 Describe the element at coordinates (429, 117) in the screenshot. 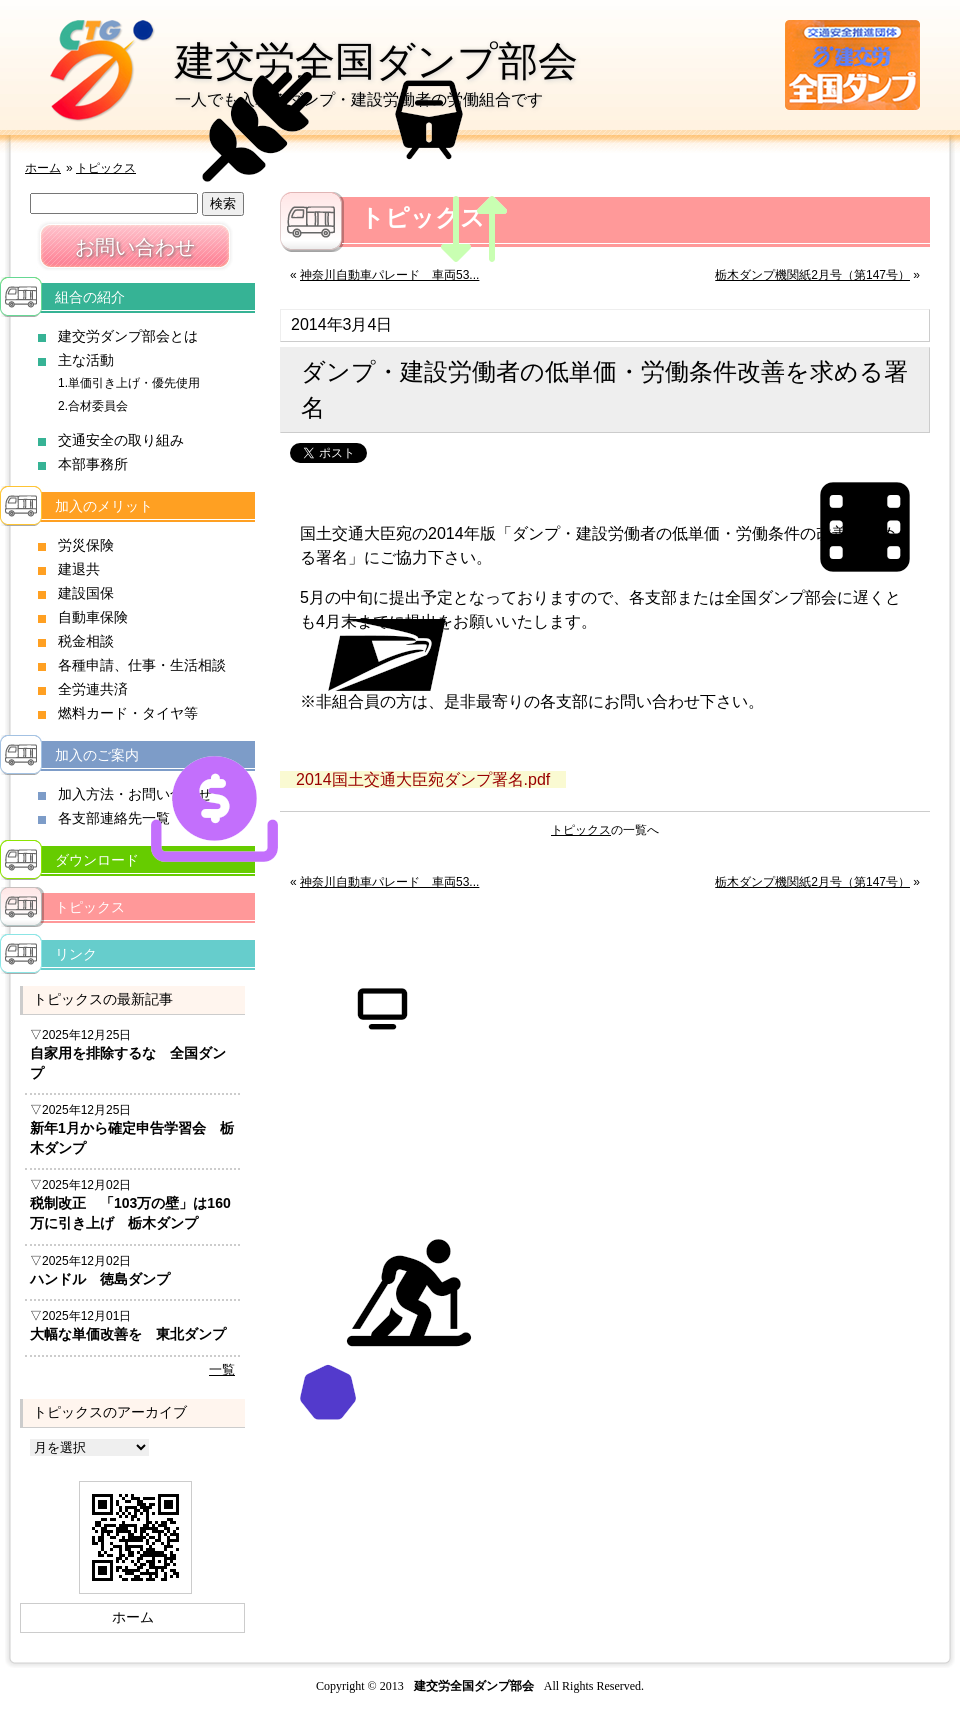

I see `access regional train schedules` at that location.